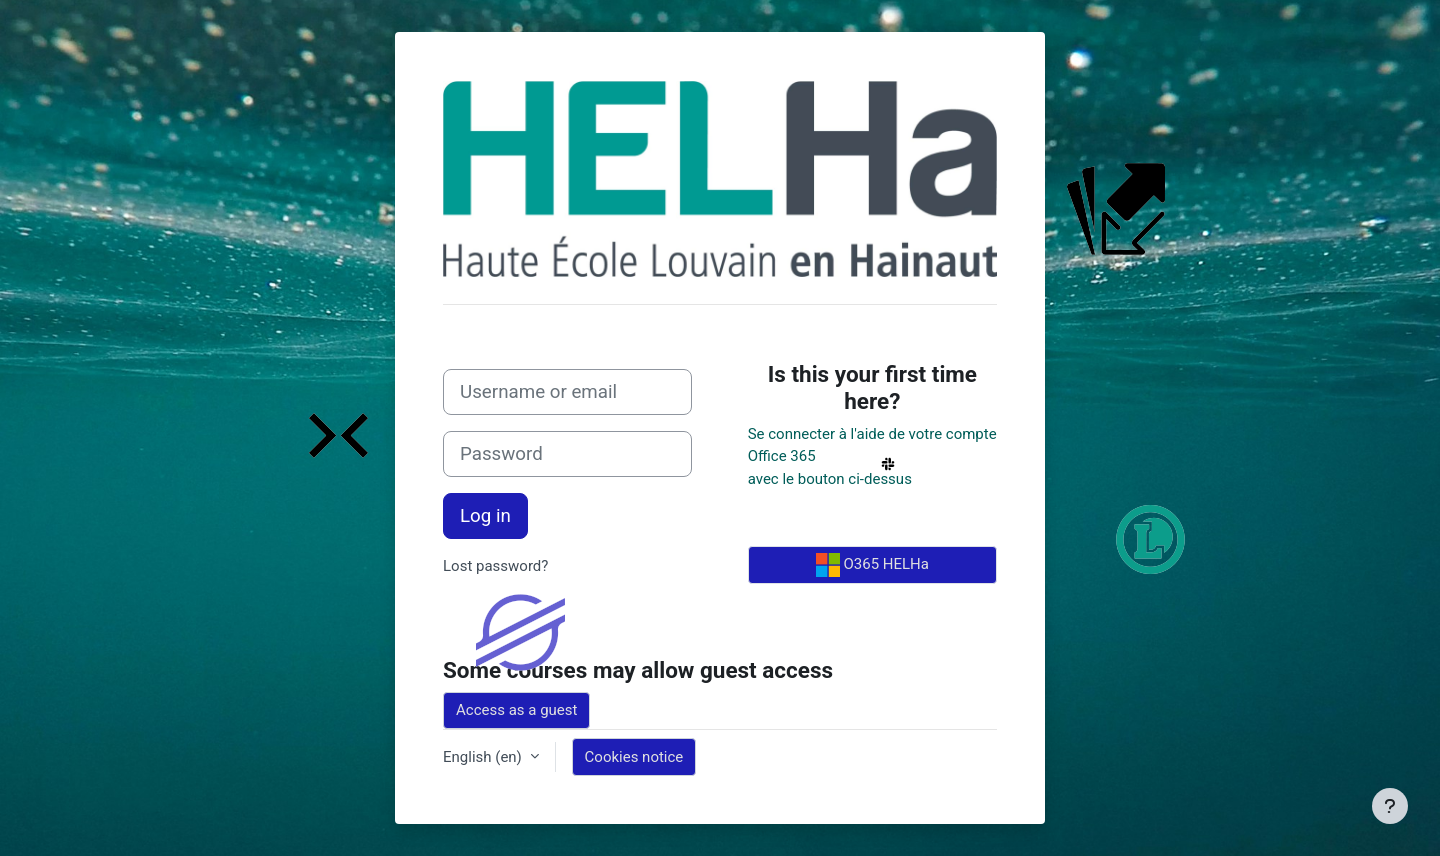  What do you see at coordinates (1150, 539) in the screenshot?
I see `E.Leclerc brand logo` at bounding box center [1150, 539].